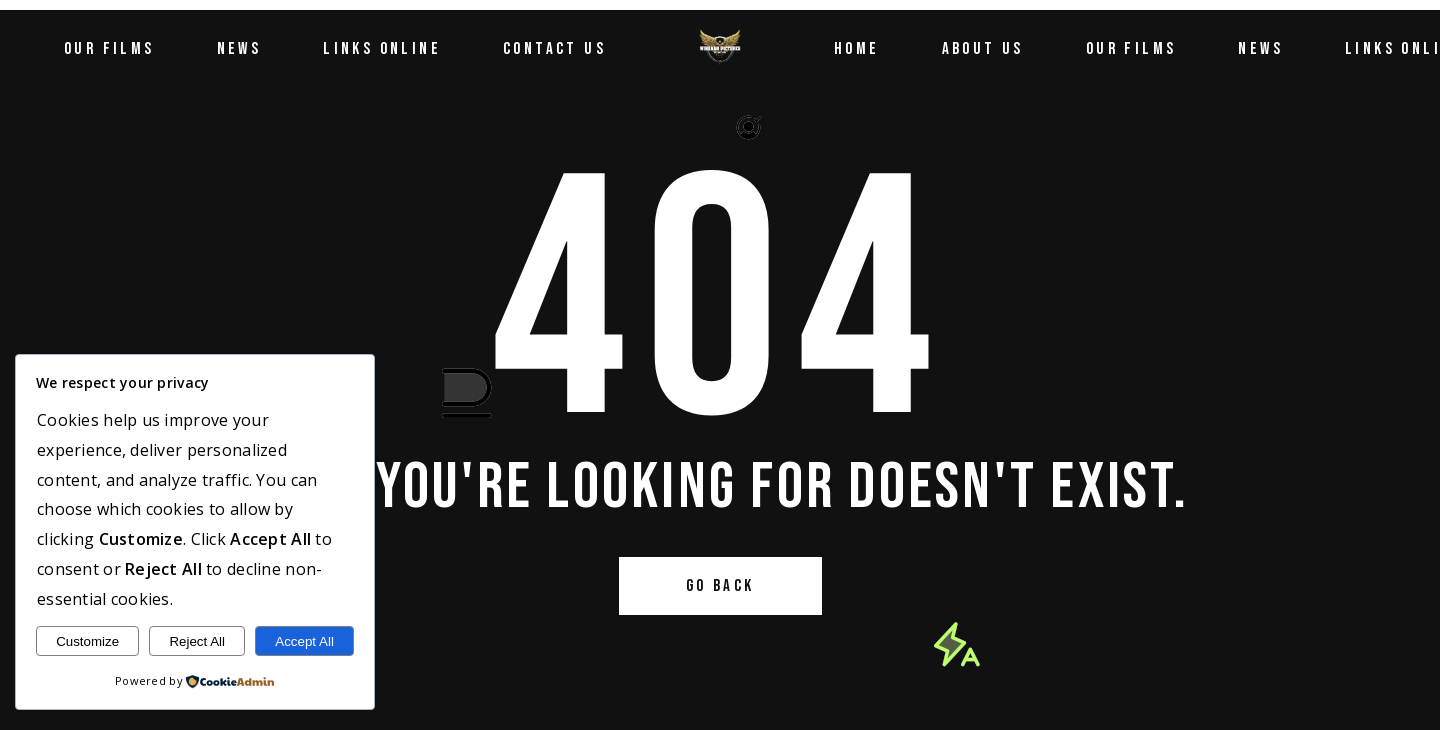  I want to click on represents a mathematical superset relationship, so click(465, 394).